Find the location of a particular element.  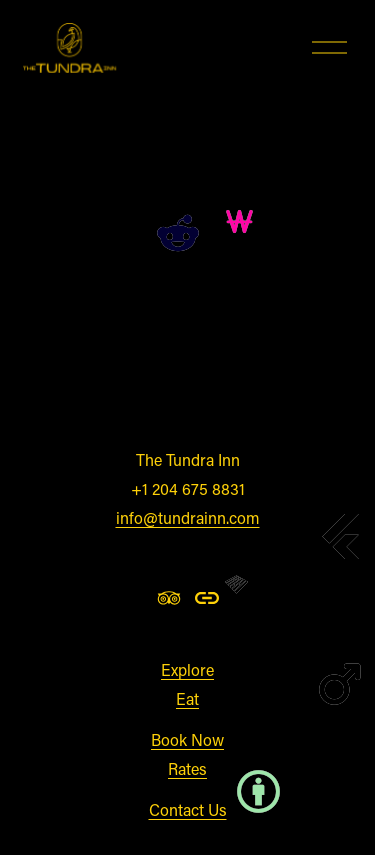

creative commons attribution license indicator is located at coordinates (258, 791).